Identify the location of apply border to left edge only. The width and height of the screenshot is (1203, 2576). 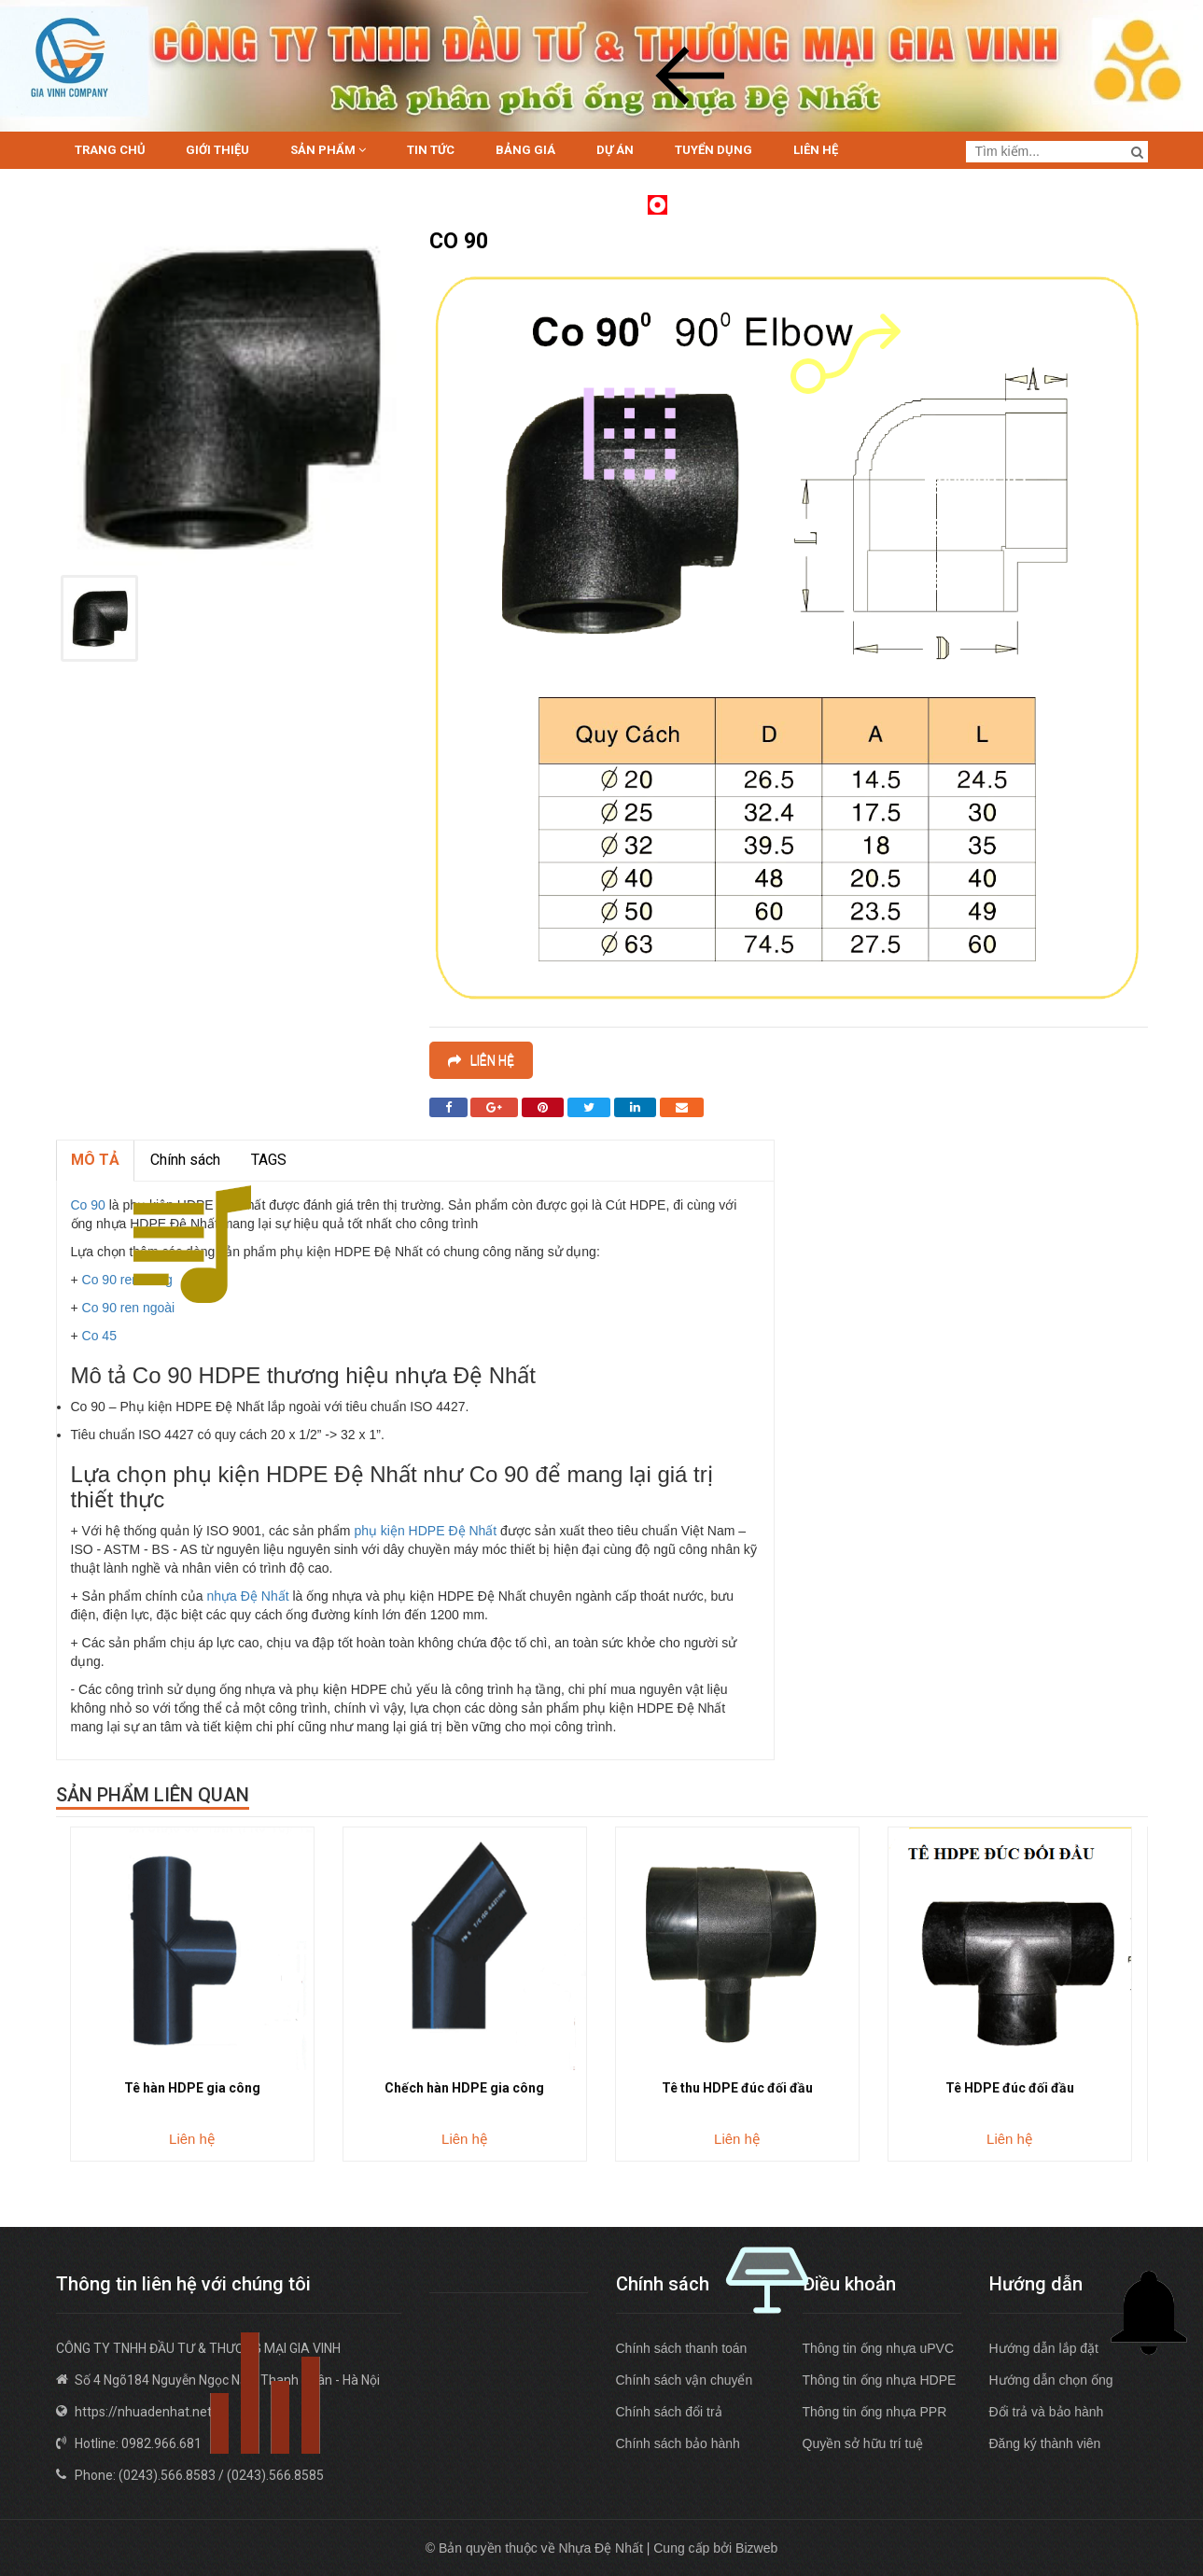
(629, 433).